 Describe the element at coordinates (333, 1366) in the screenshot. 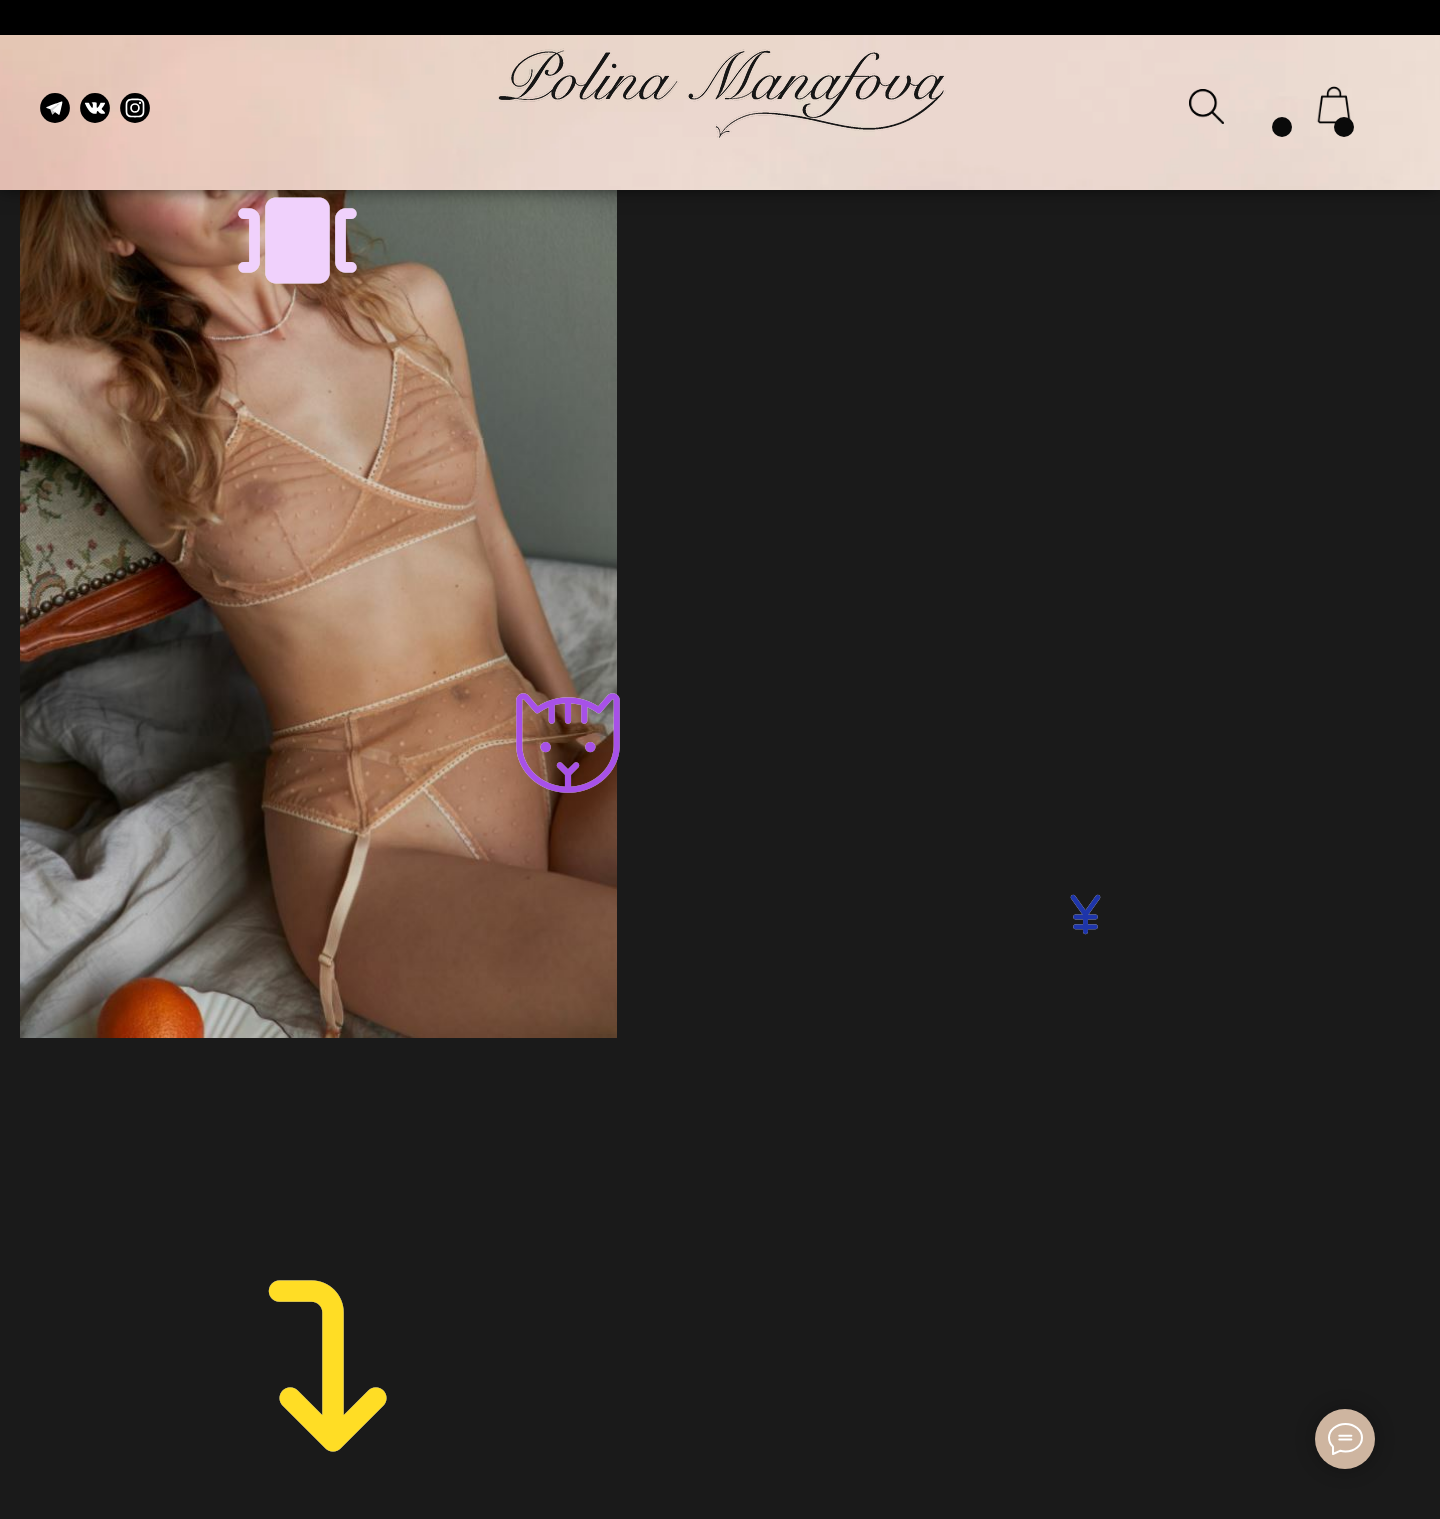

I see `move item down one level` at that location.